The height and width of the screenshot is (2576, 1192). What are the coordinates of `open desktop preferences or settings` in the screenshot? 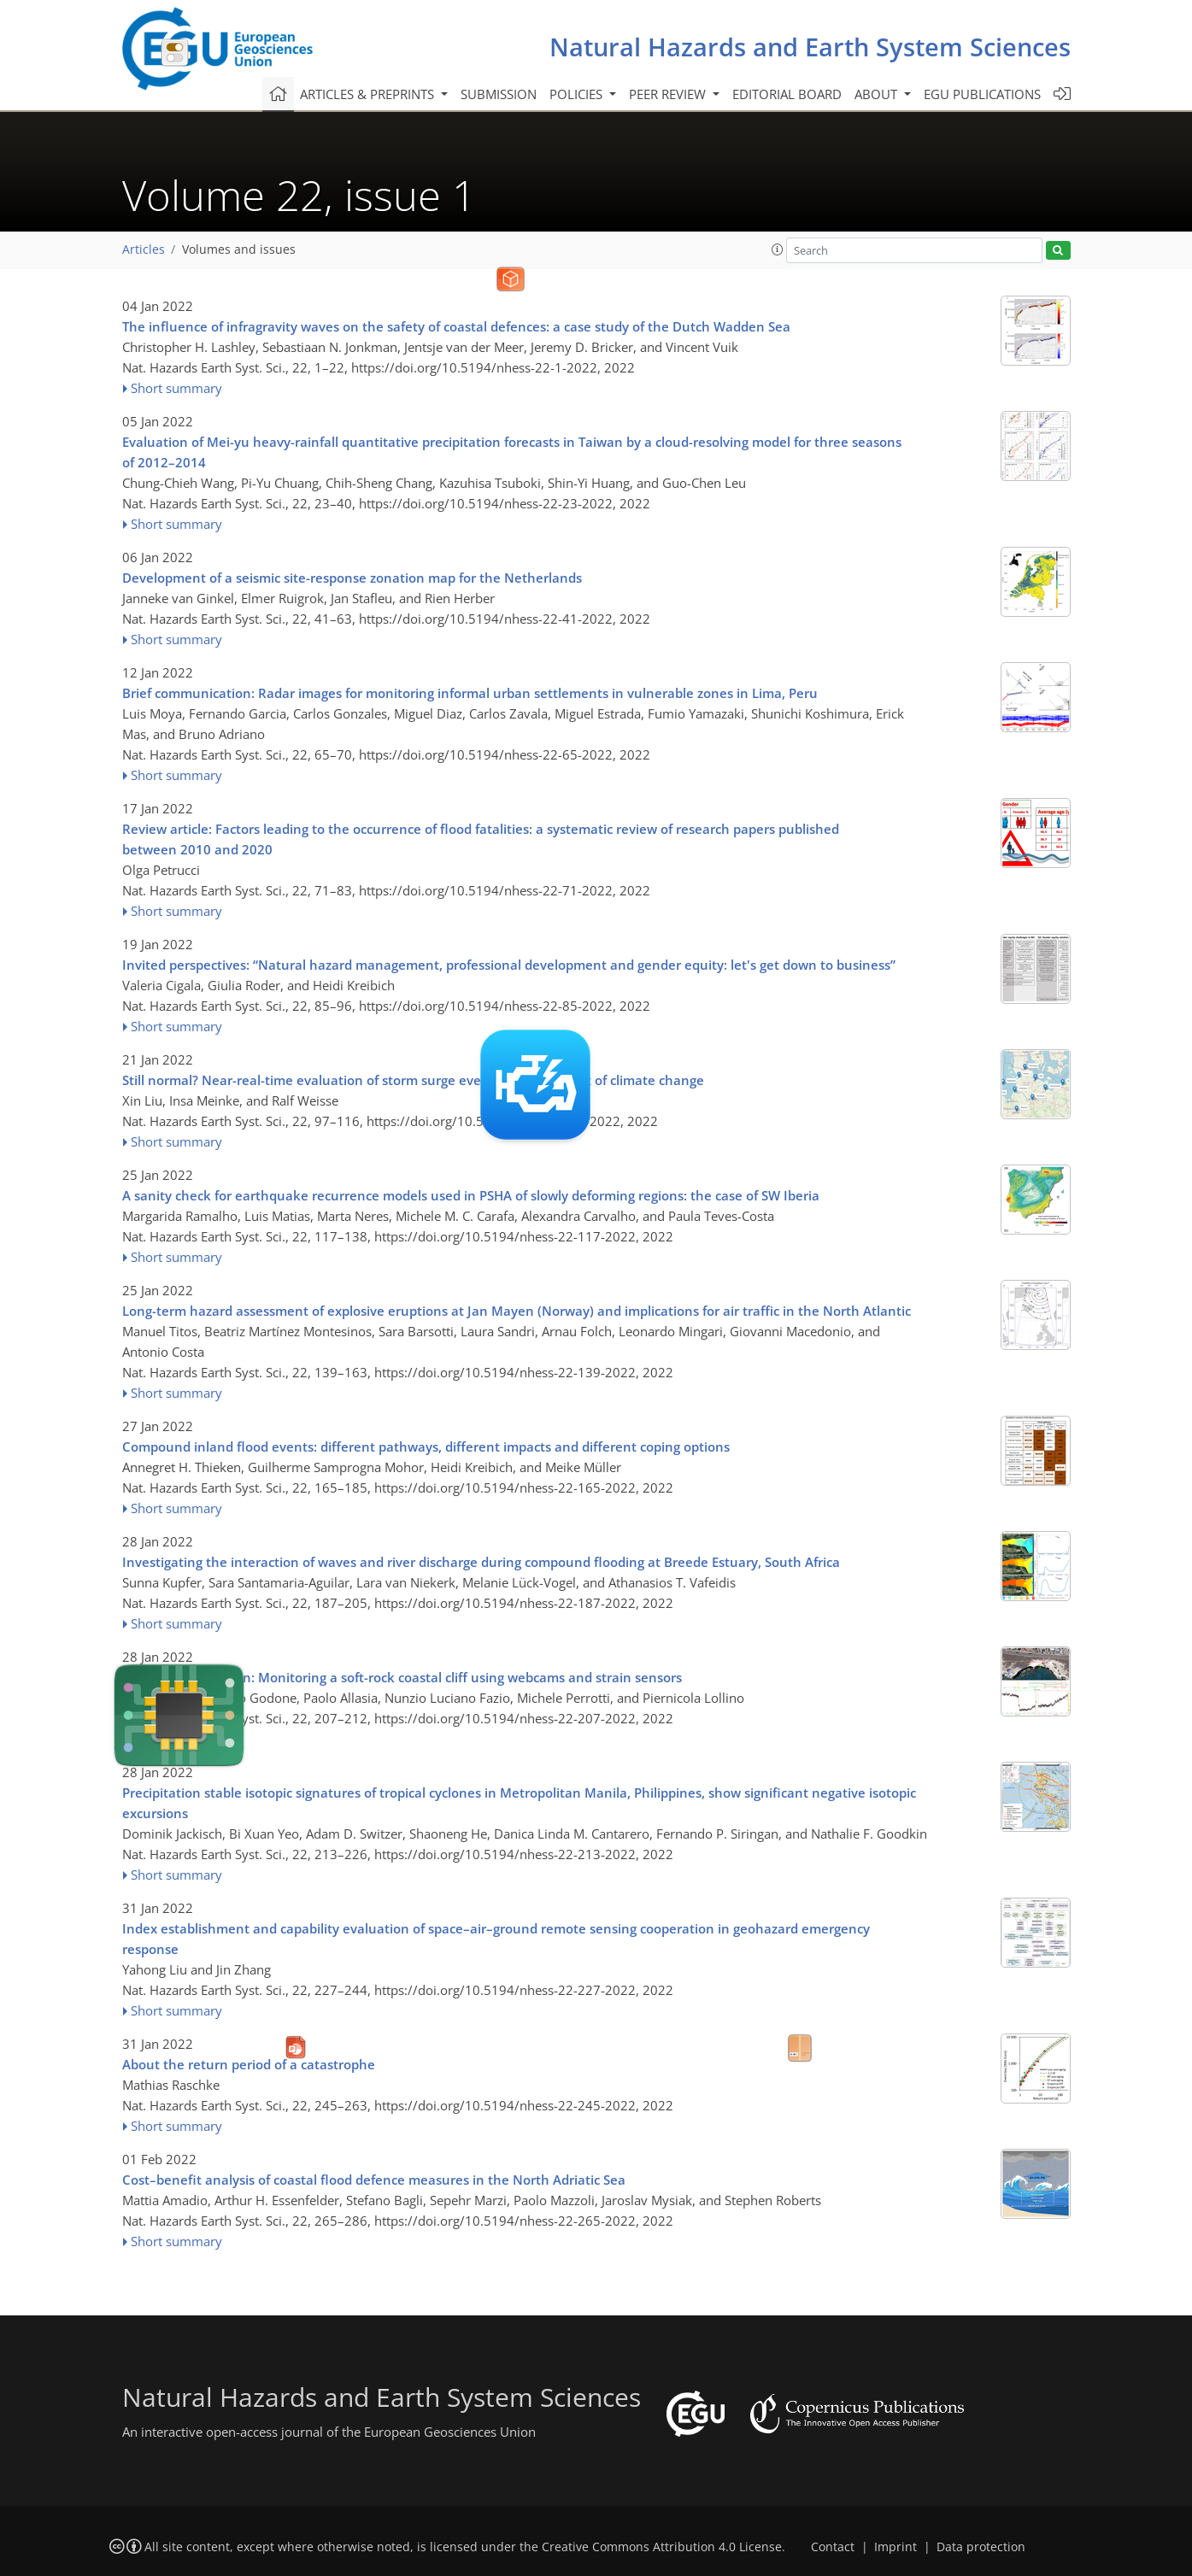 It's located at (174, 52).